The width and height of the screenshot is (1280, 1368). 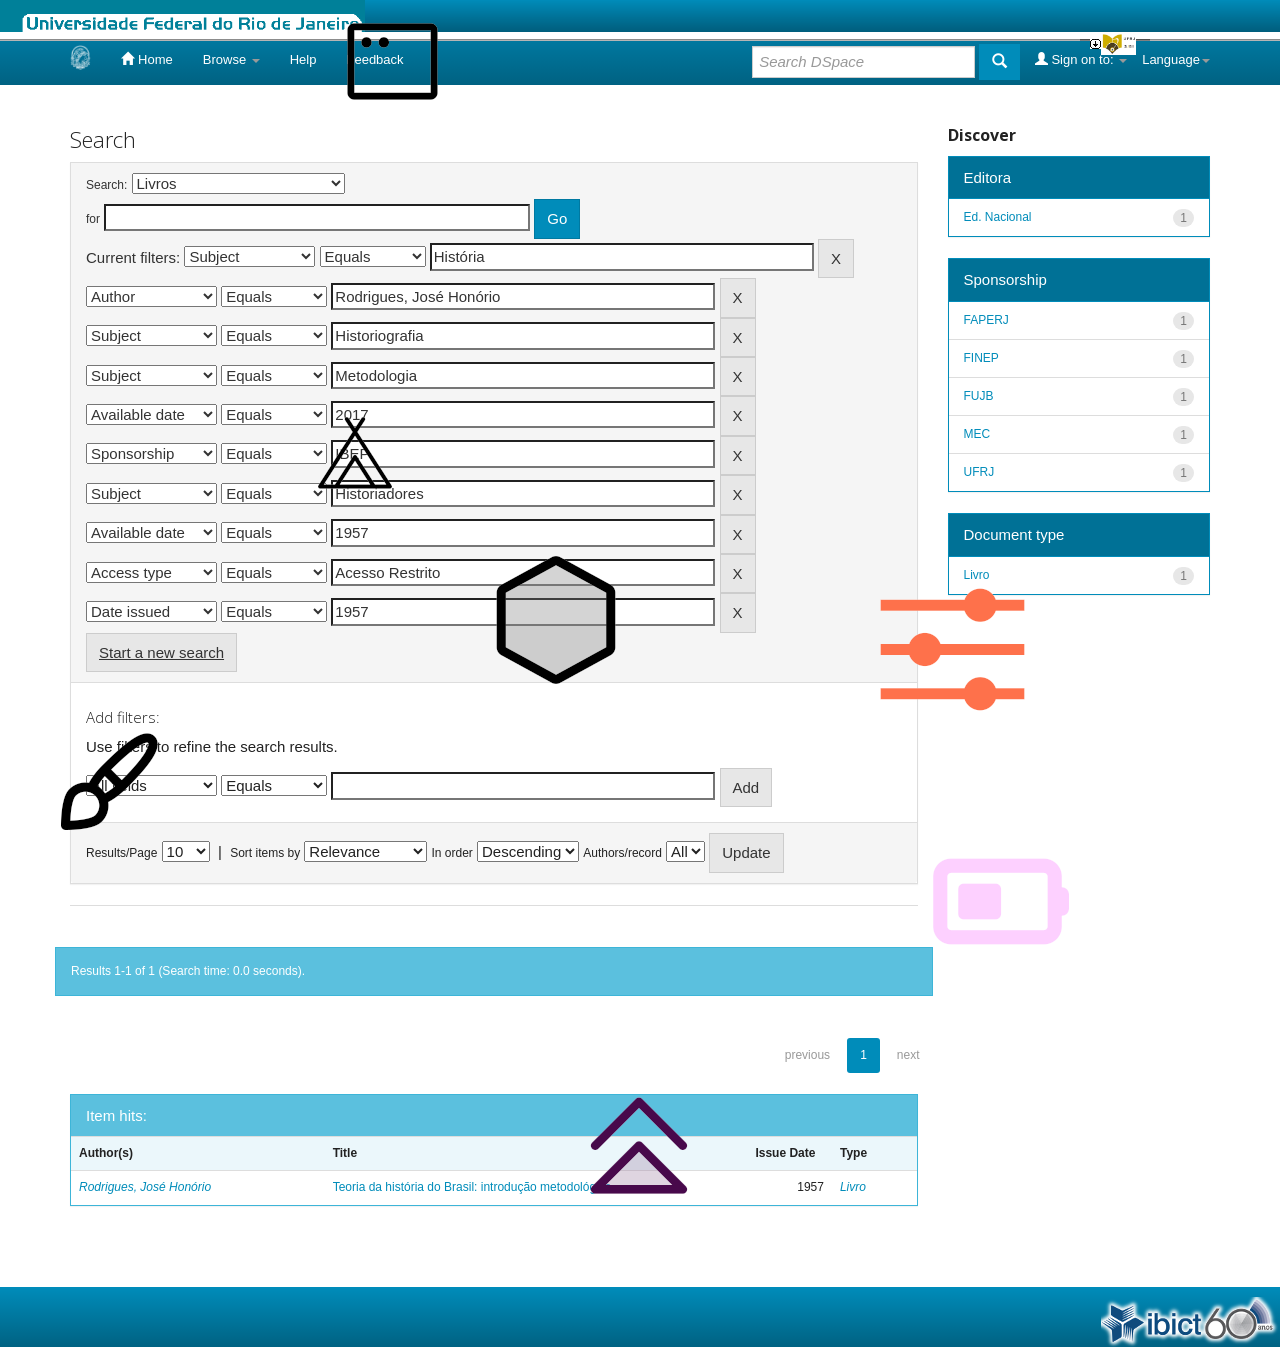 I want to click on indicates battery at approximately 50% charge, so click(x=997, y=901).